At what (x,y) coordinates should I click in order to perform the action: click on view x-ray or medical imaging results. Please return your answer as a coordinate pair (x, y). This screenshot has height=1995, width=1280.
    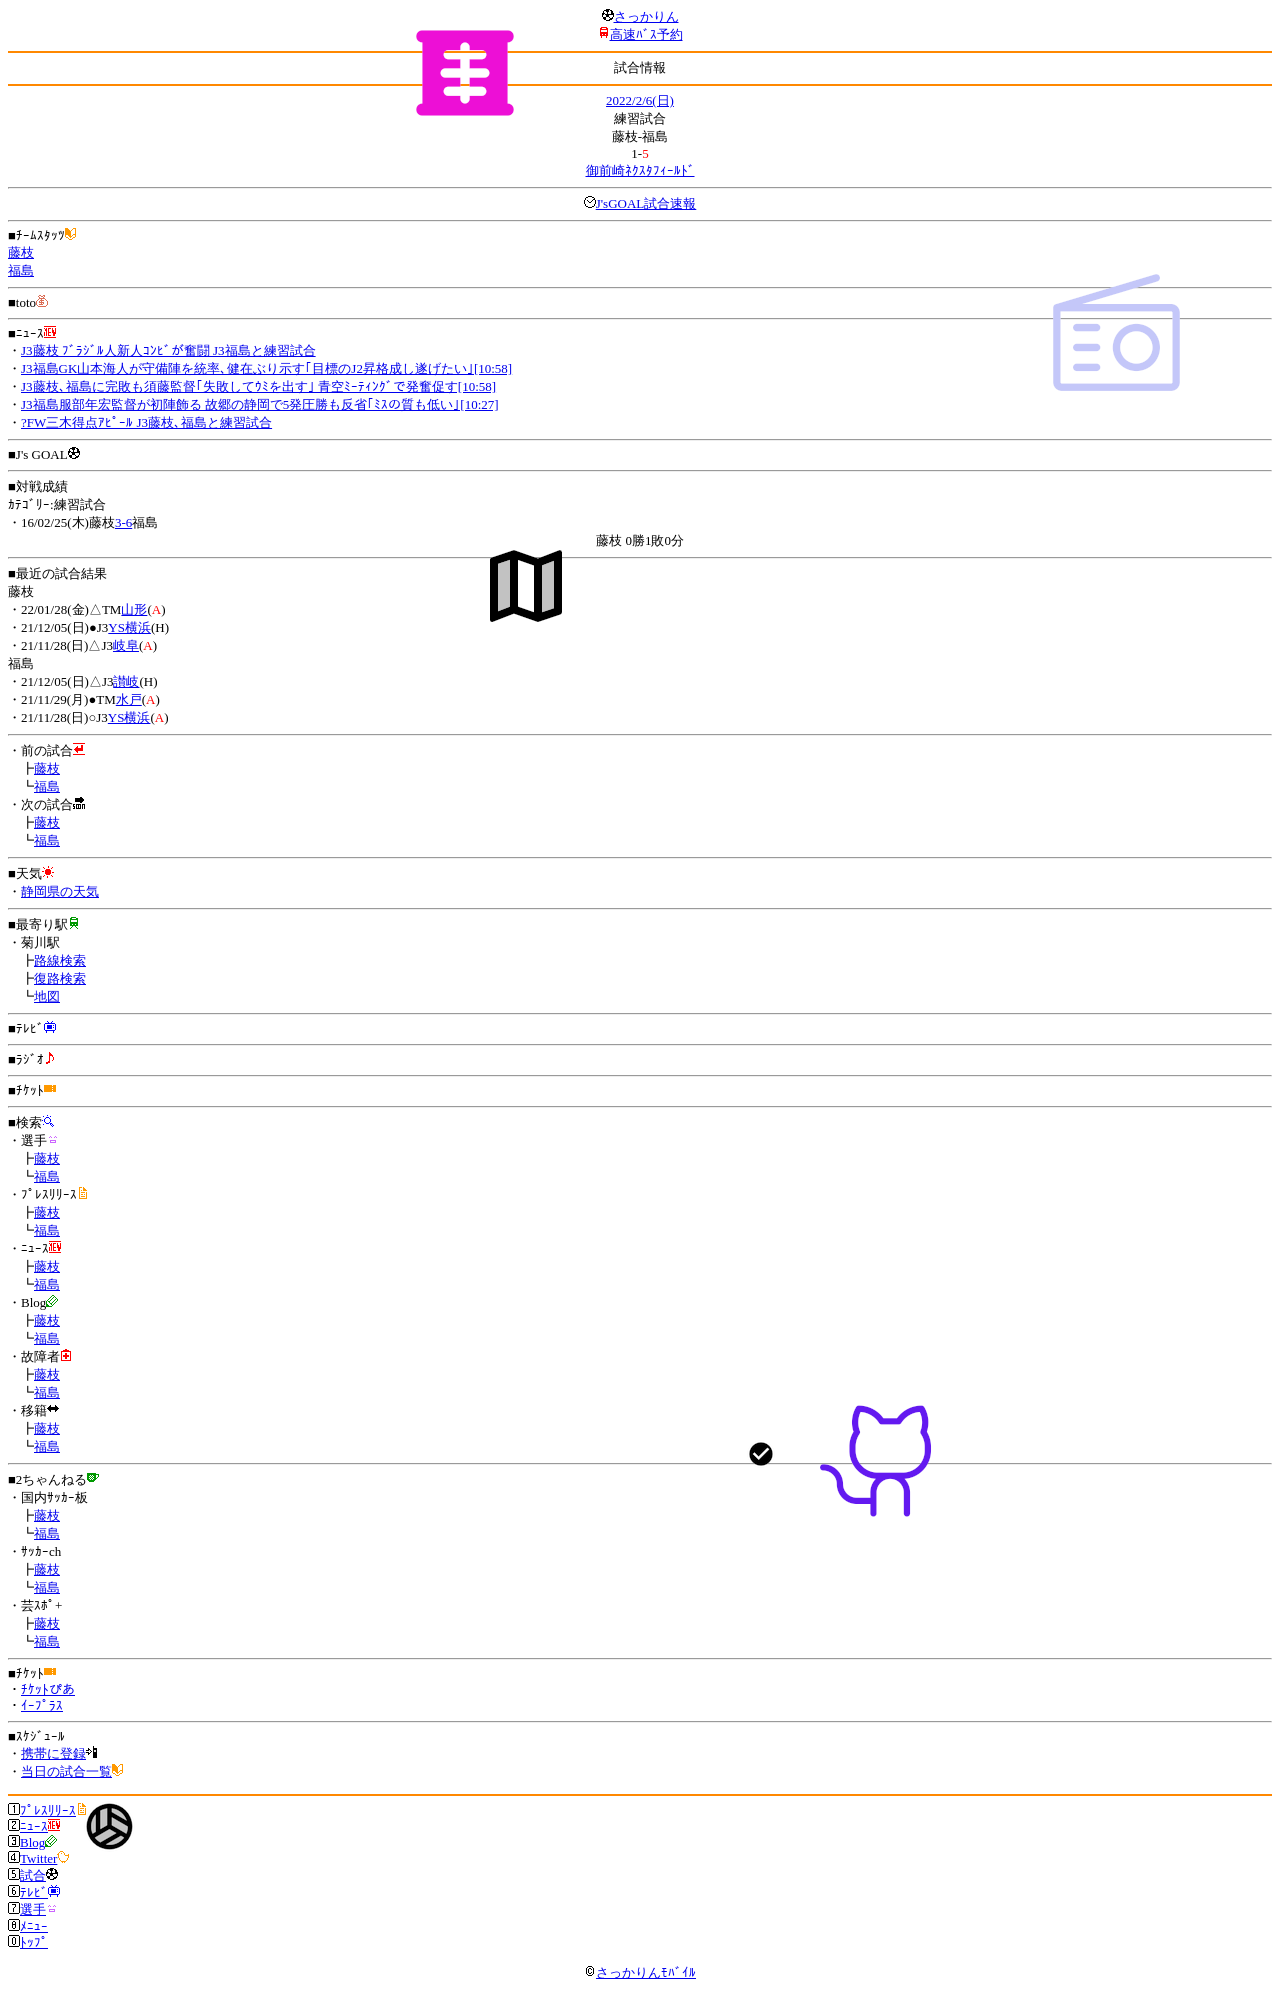
    Looking at the image, I should click on (465, 73).